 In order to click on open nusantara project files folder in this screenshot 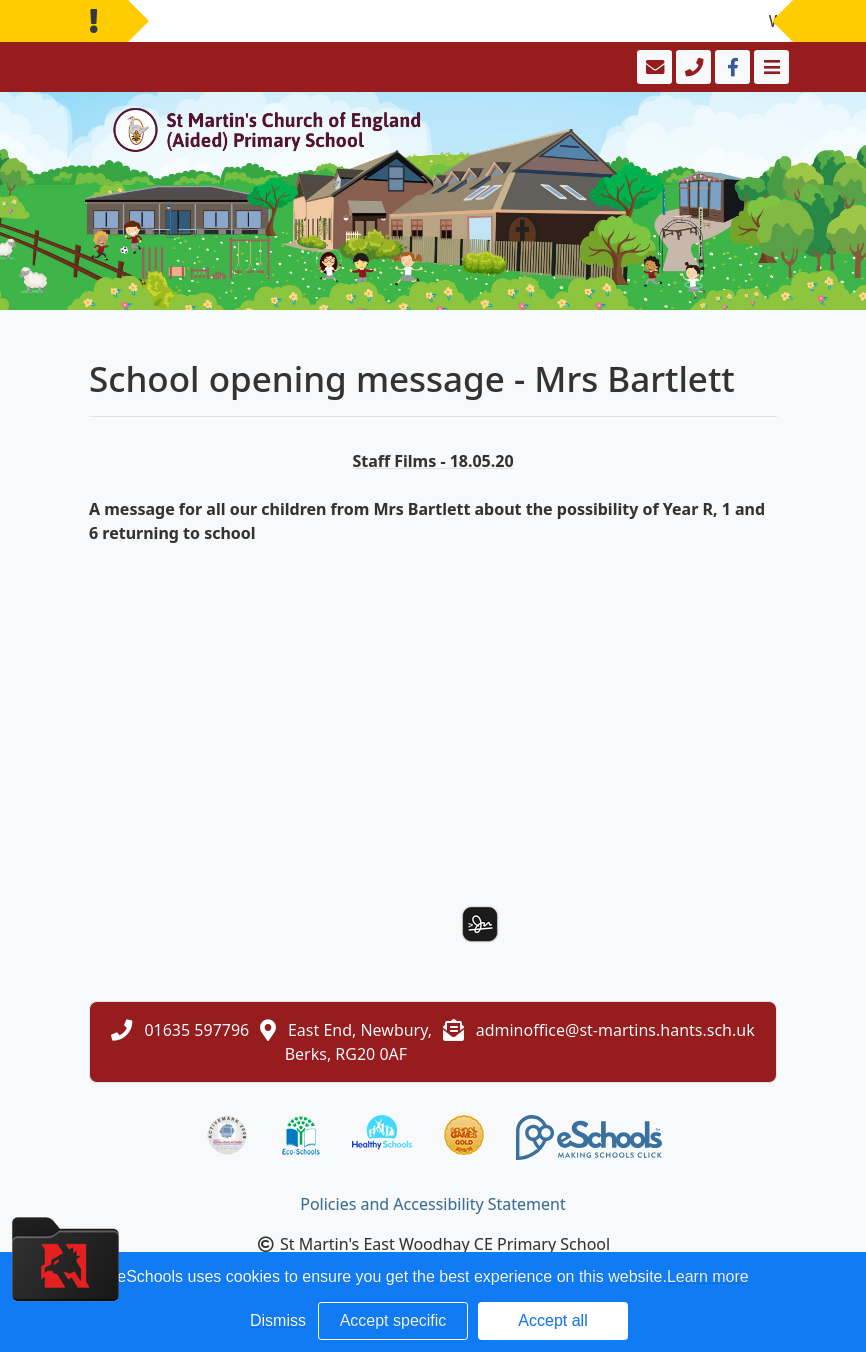, I will do `click(65, 1262)`.